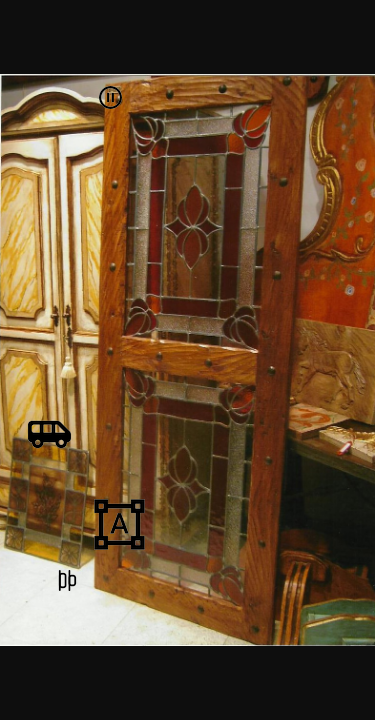 This screenshot has height=720, width=375. What do you see at coordinates (49, 434) in the screenshot?
I see `access airport shuttle services` at bounding box center [49, 434].